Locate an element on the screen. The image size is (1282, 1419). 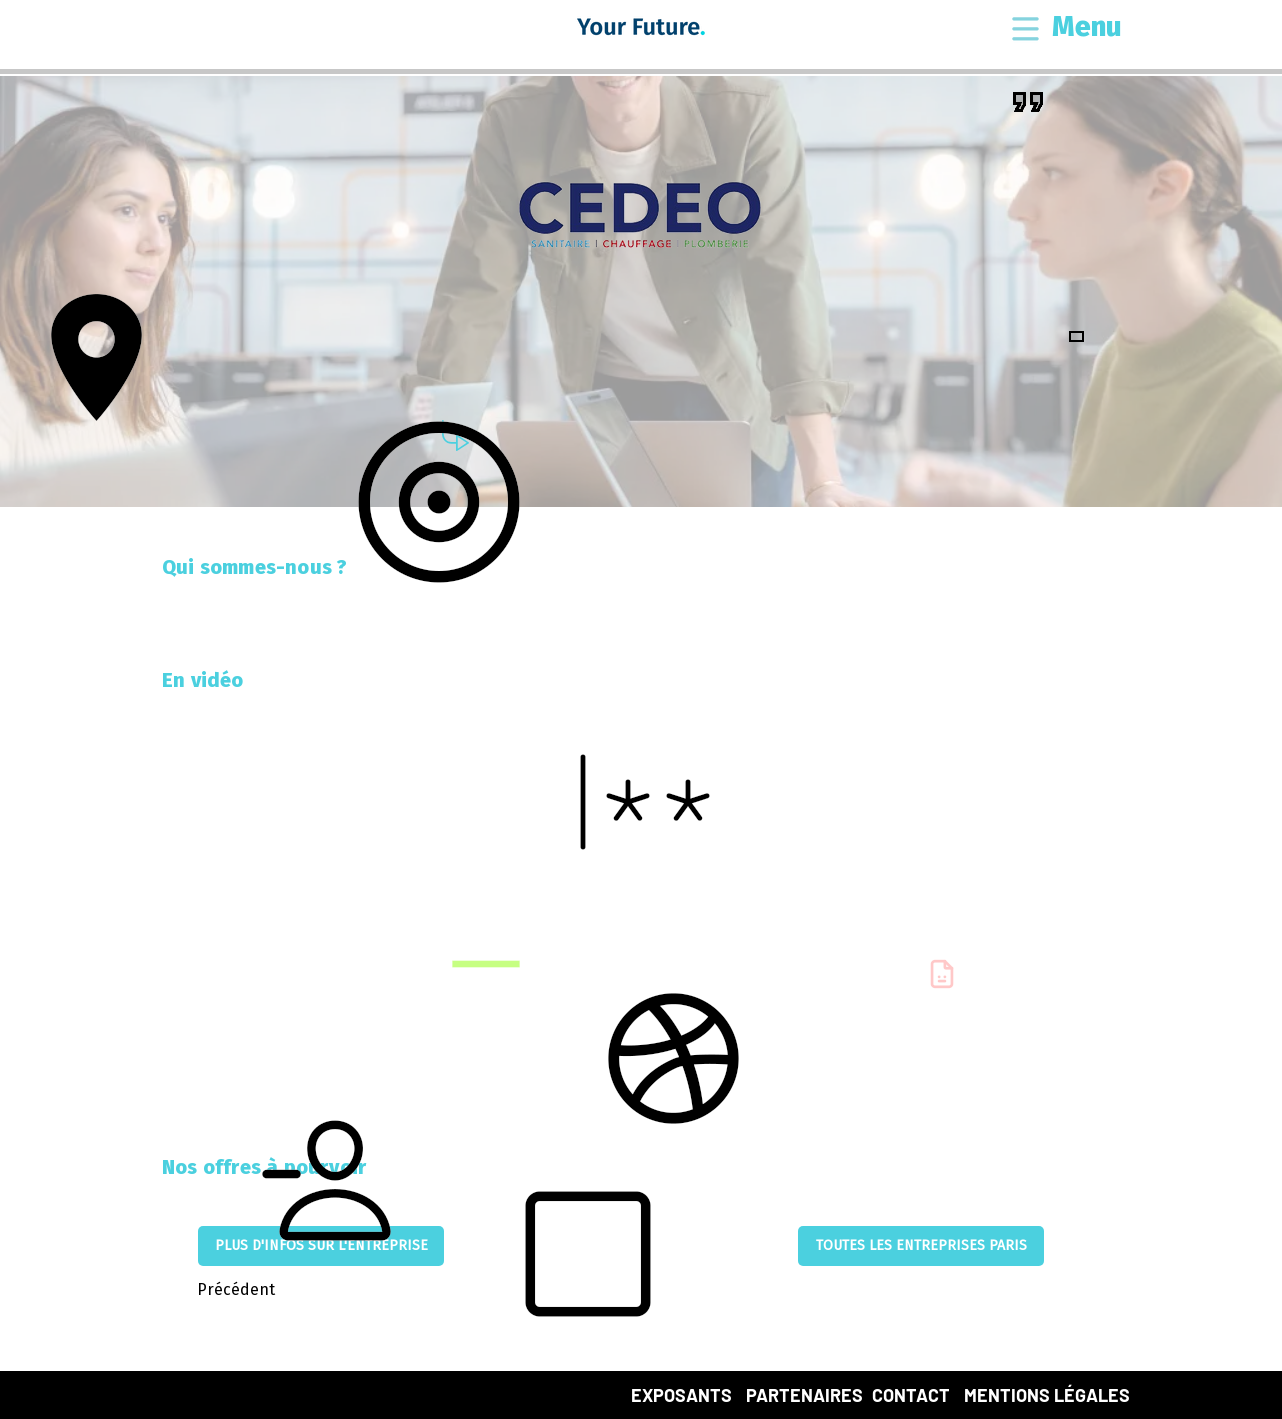
visit dribbble profile or portfolio is located at coordinates (673, 1058).